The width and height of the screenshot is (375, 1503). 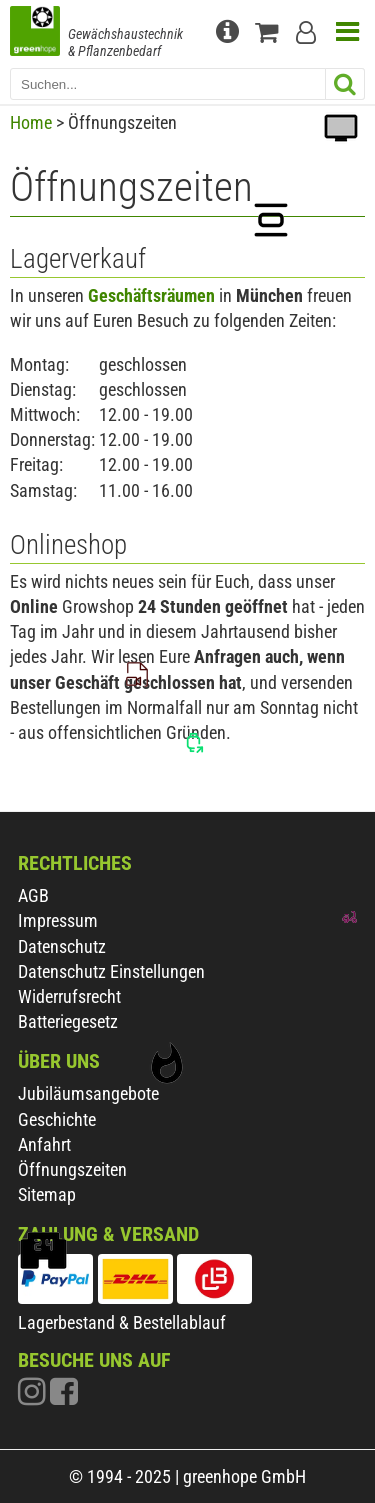 What do you see at coordinates (167, 1064) in the screenshot?
I see `view trending or popular content` at bounding box center [167, 1064].